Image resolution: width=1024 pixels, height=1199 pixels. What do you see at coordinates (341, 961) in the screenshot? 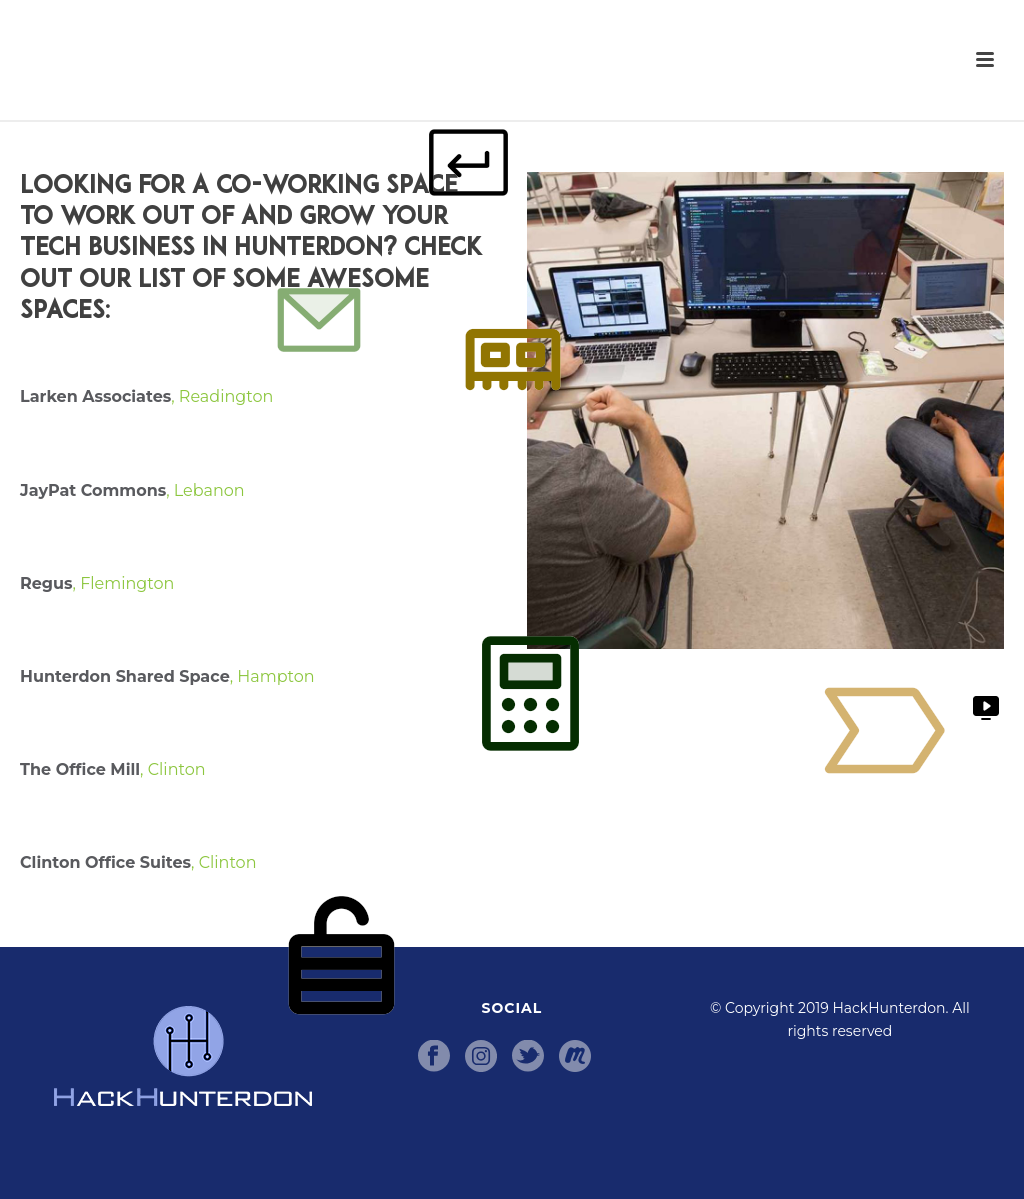
I see `unlocked or unsecured state` at bounding box center [341, 961].